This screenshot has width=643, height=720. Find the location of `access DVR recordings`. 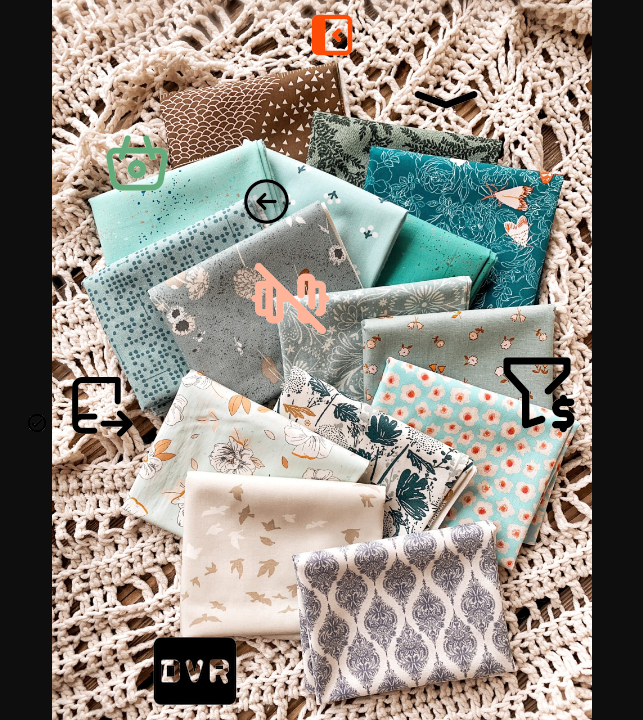

access DVR recordings is located at coordinates (195, 671).